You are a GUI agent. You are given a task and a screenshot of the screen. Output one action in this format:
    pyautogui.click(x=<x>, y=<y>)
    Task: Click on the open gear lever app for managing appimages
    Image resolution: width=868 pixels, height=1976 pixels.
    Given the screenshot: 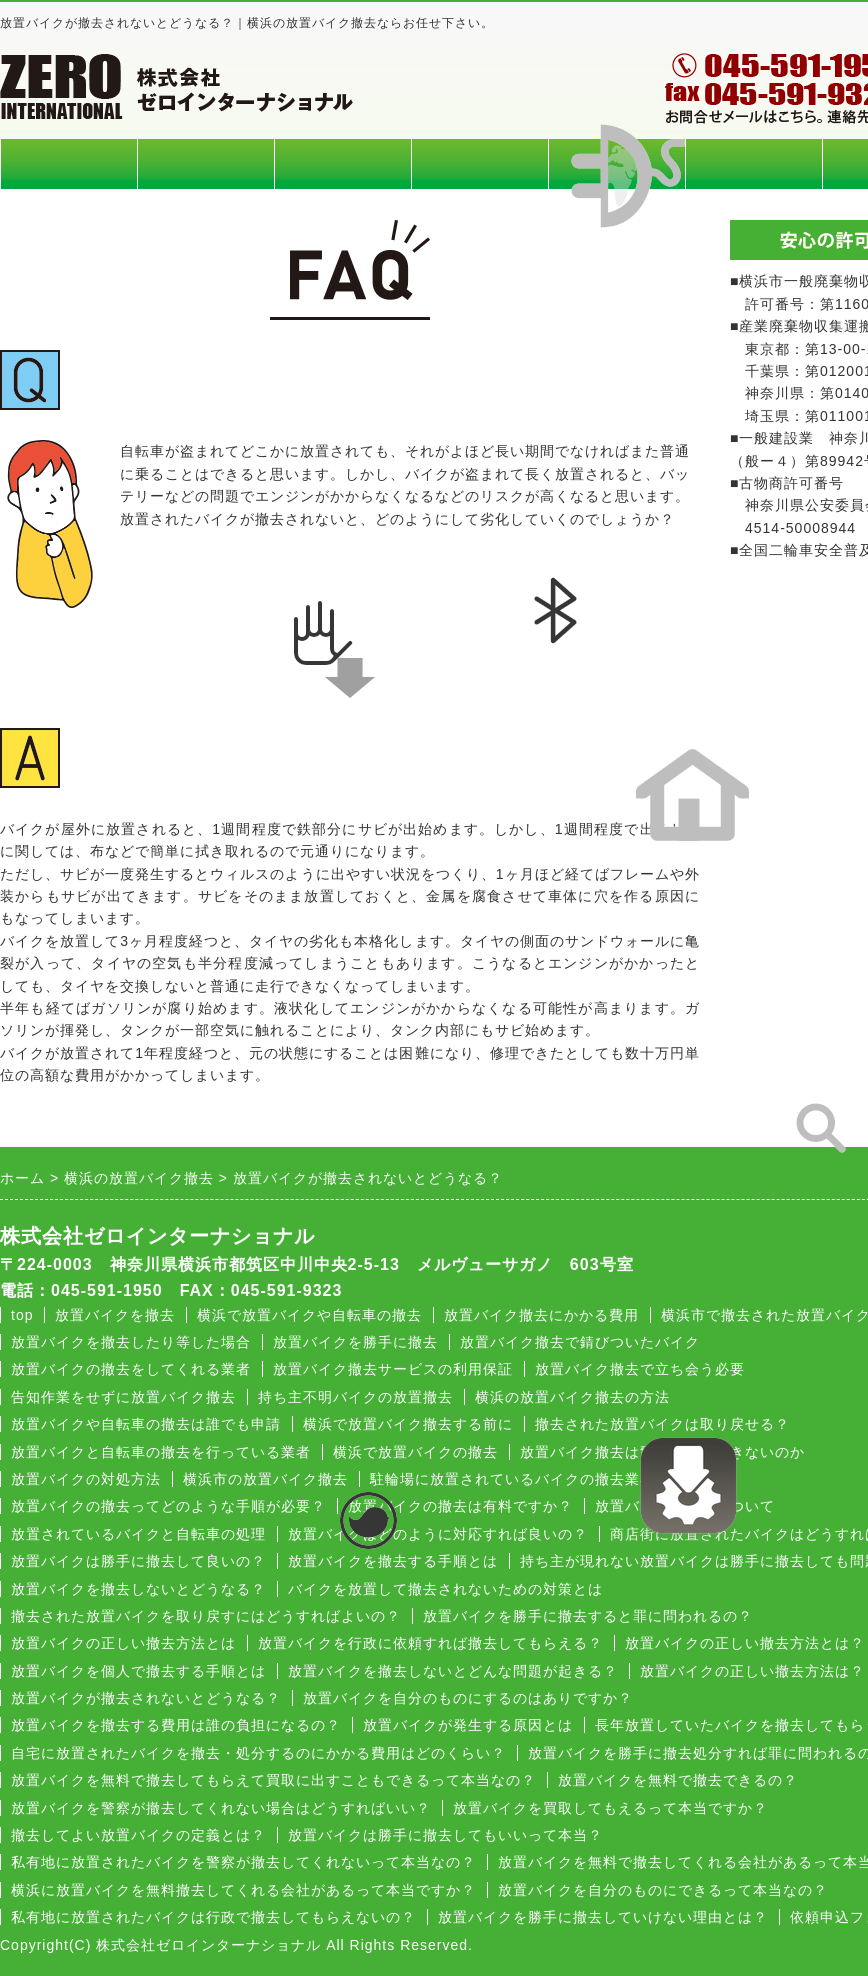 What is the action you would take?
    pyautogui.click(x=688, y=1485)
    